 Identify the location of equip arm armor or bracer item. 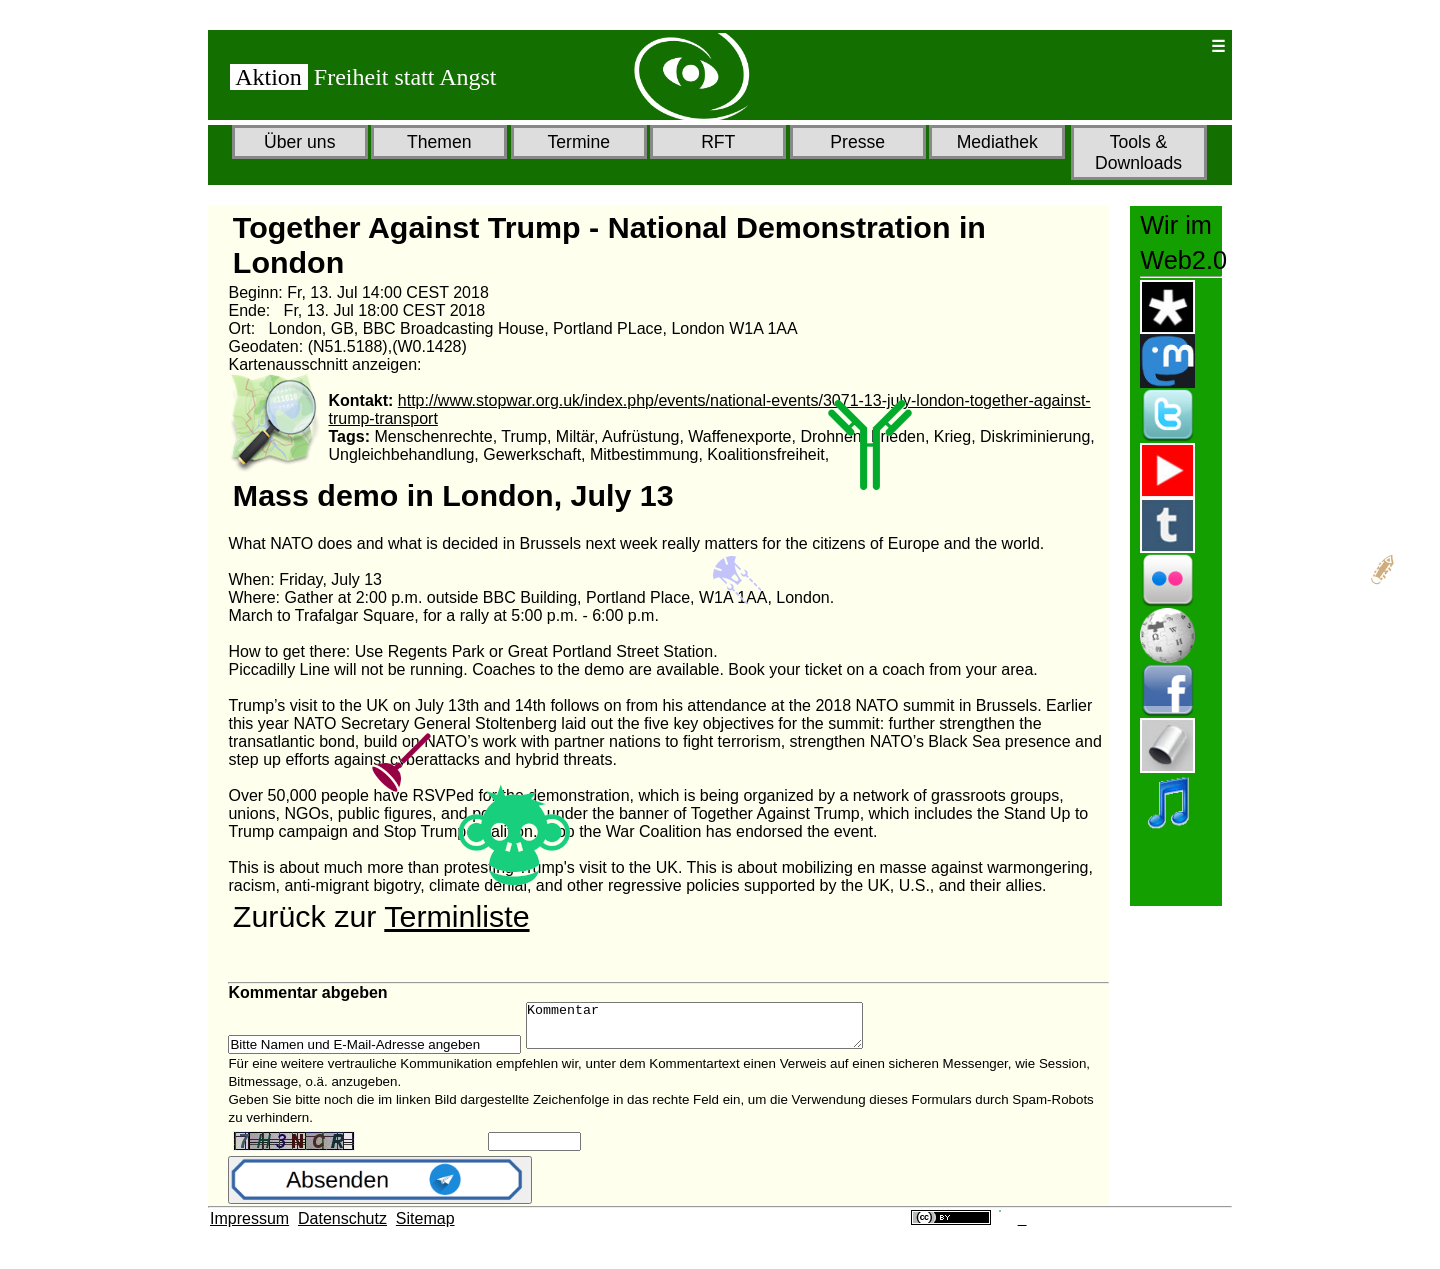
(1382, 569).